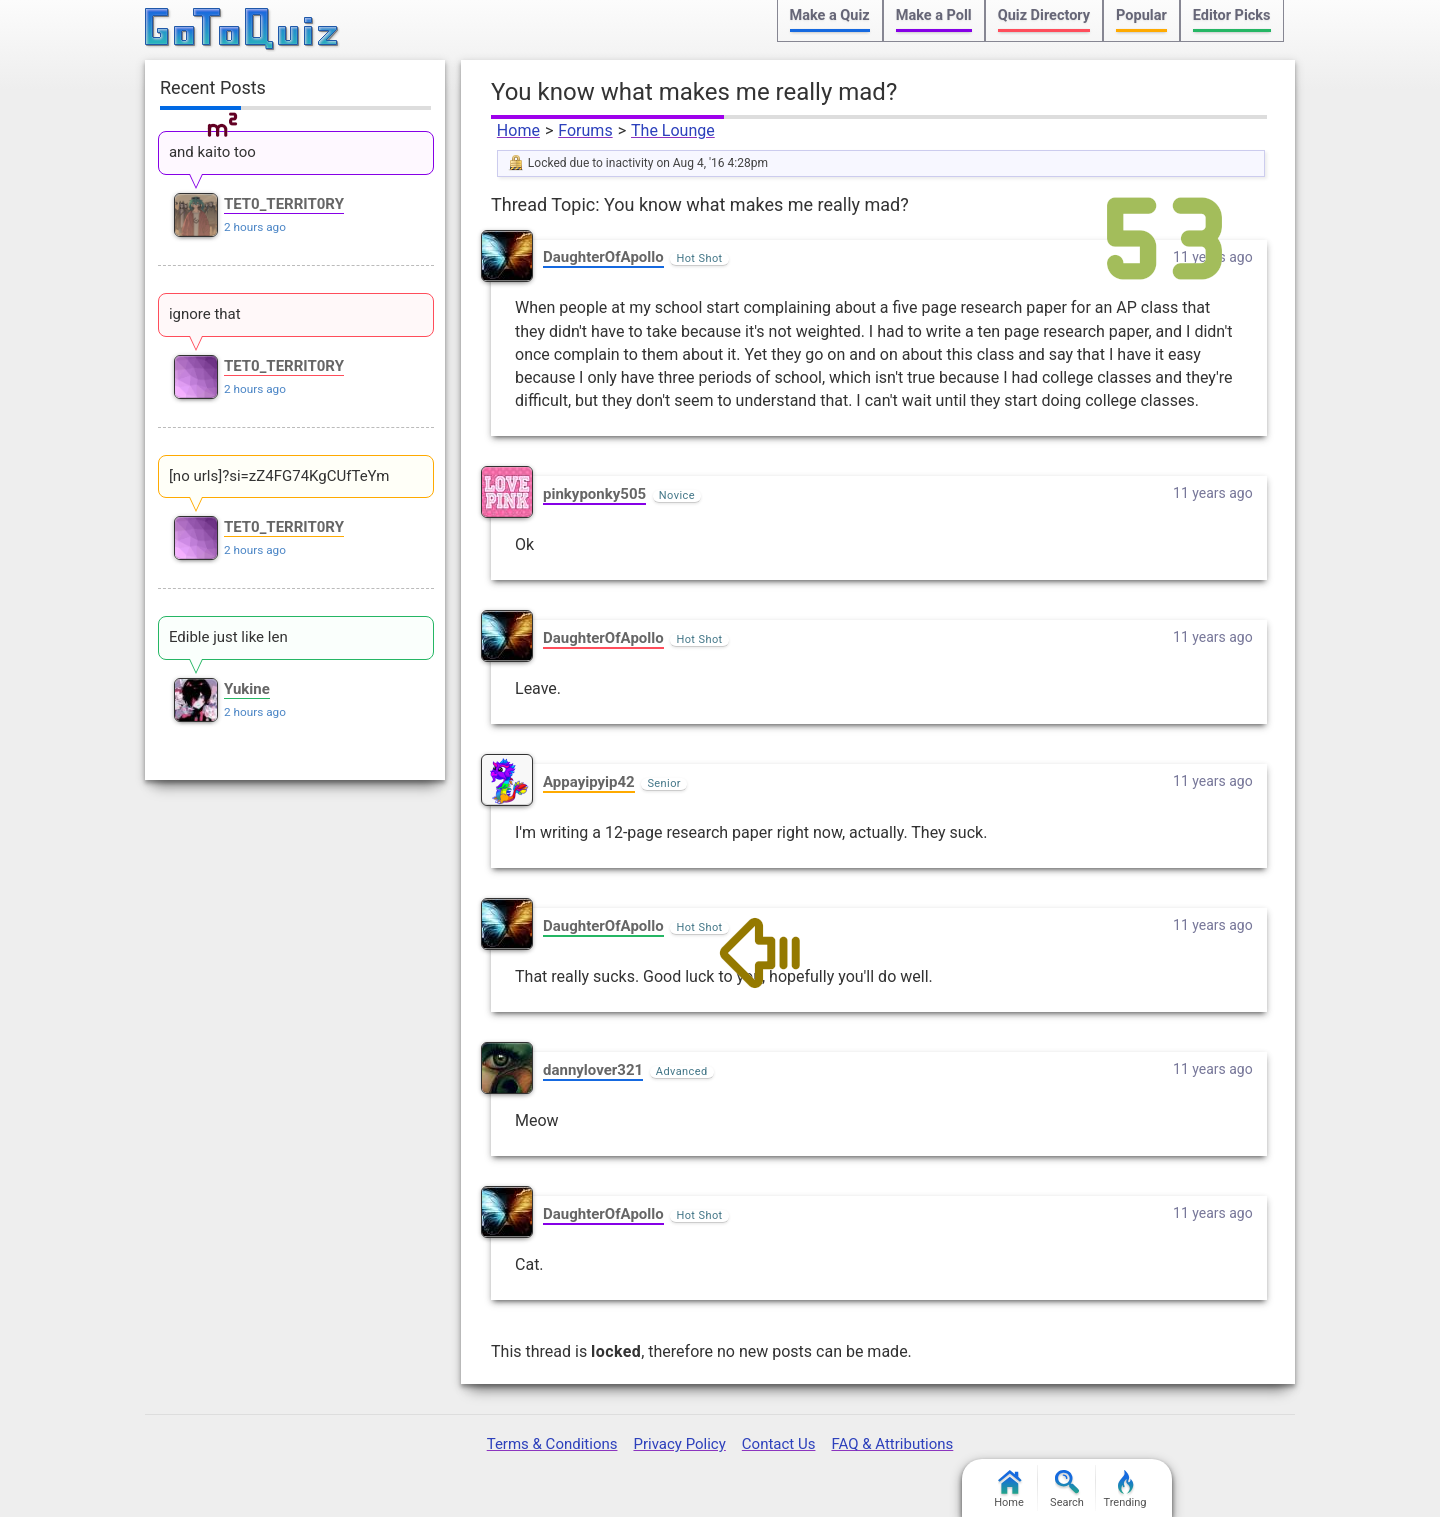 This screenshot has width=1440, height=1517. Describe the element at coordinates (759, 953) in the screenshot. I see `go back to previous content` at that location.